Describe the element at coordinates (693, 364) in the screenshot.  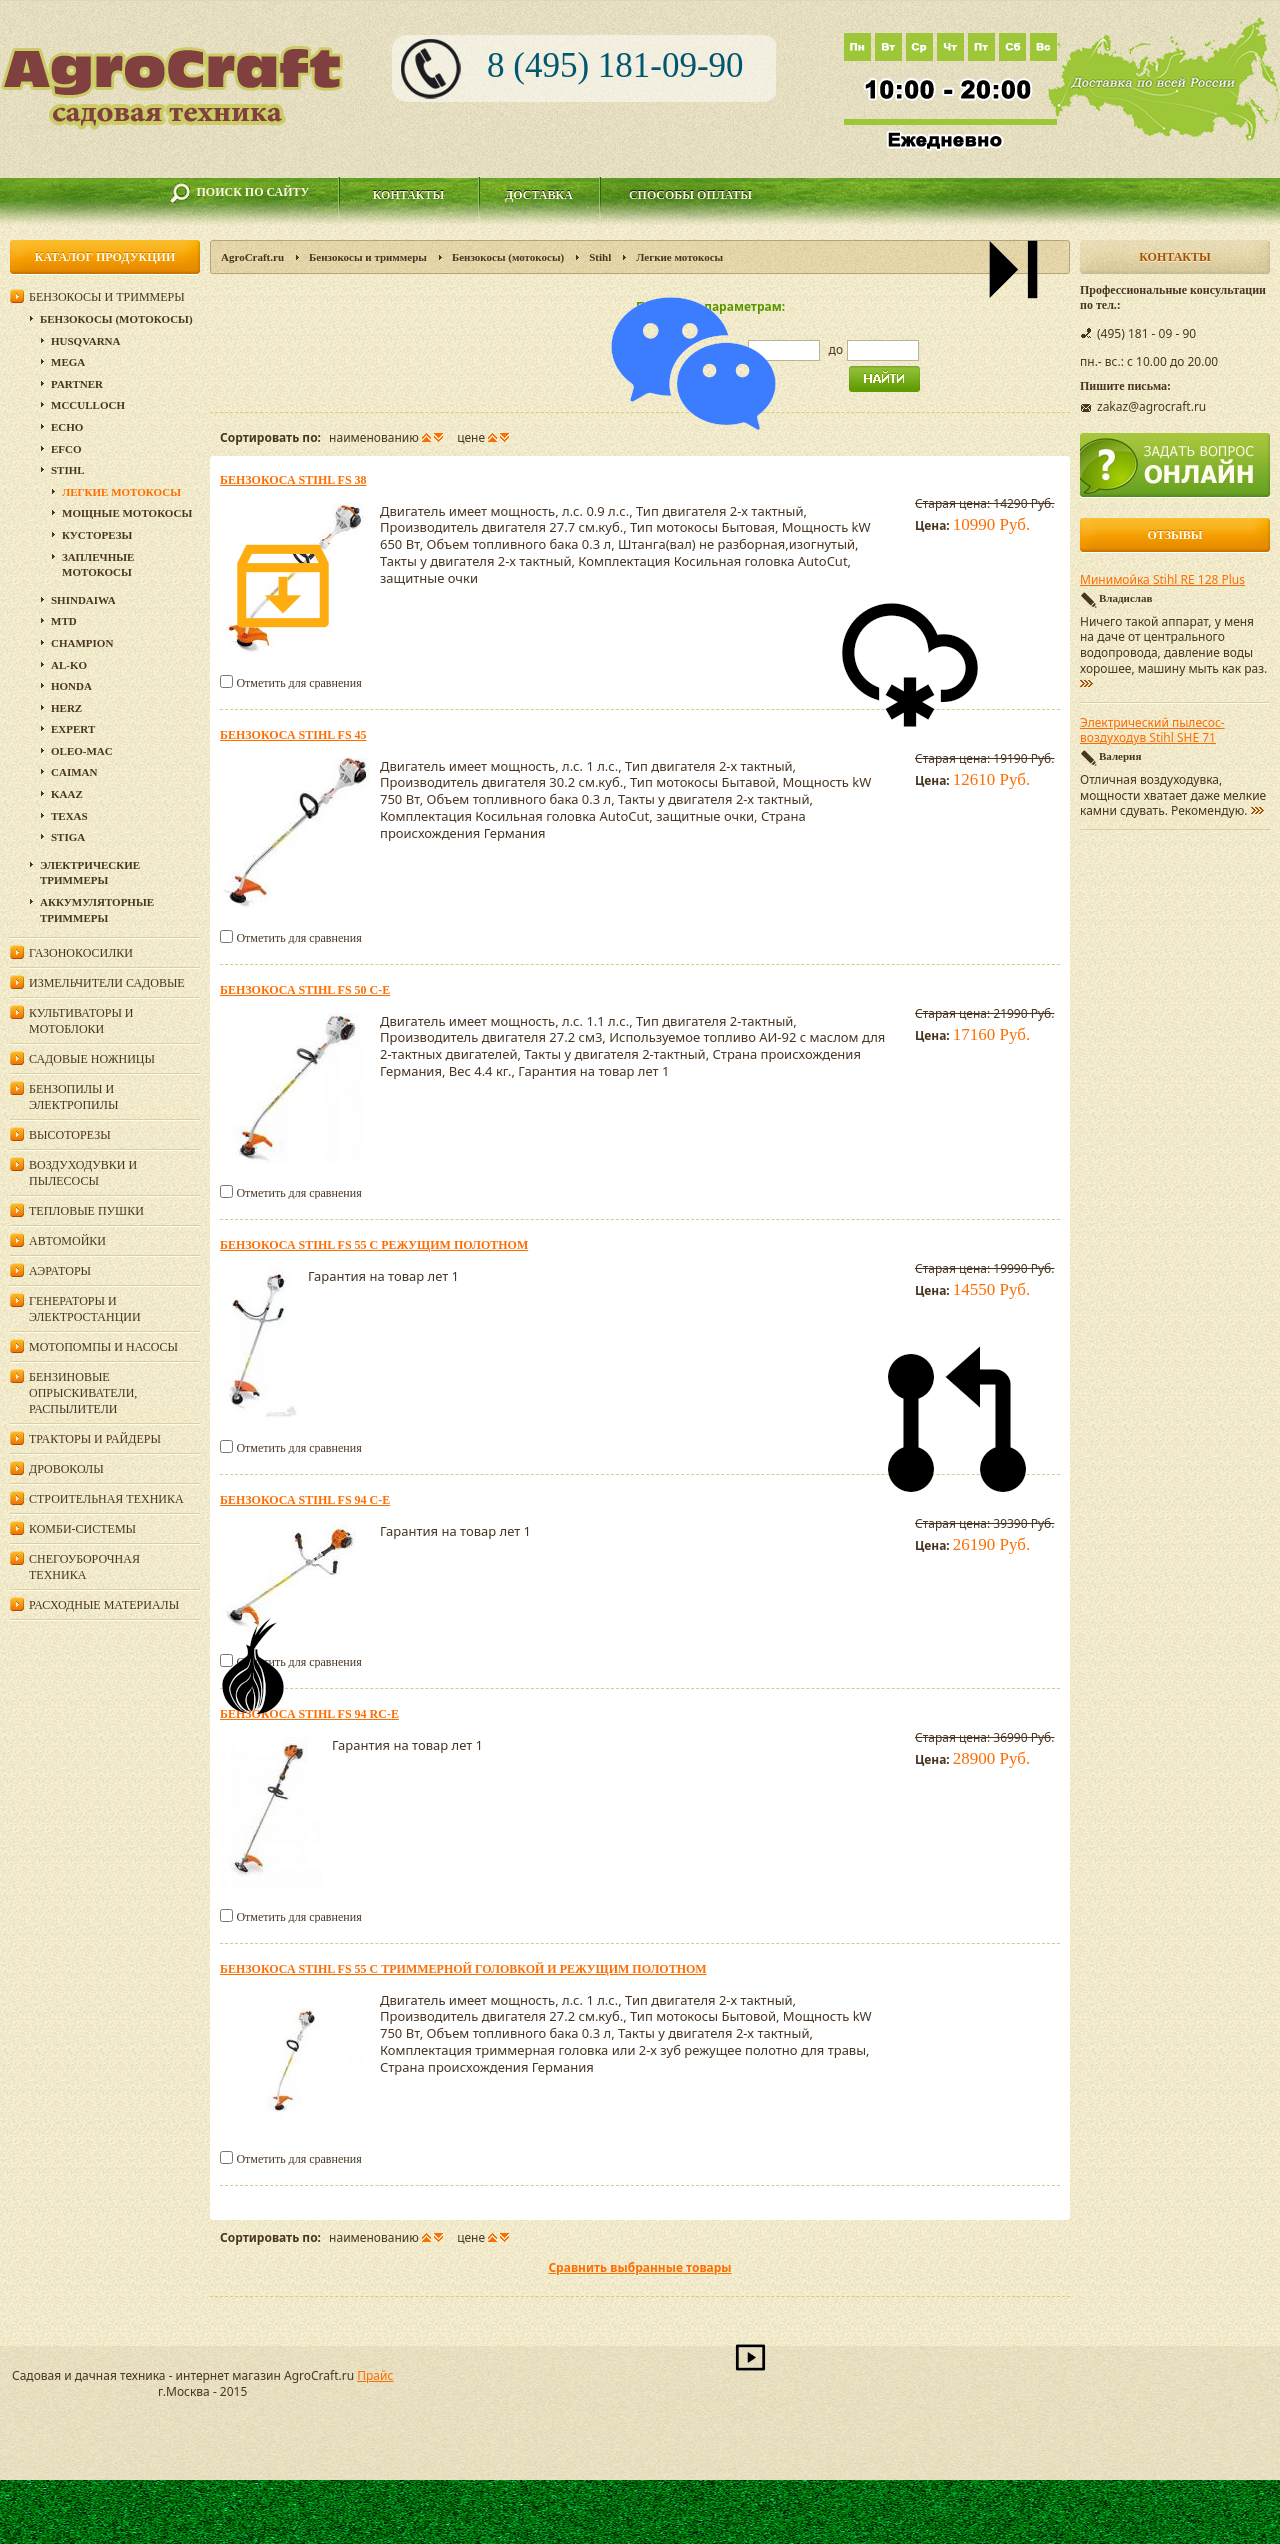
I see `open wechat messaging app` at that location.